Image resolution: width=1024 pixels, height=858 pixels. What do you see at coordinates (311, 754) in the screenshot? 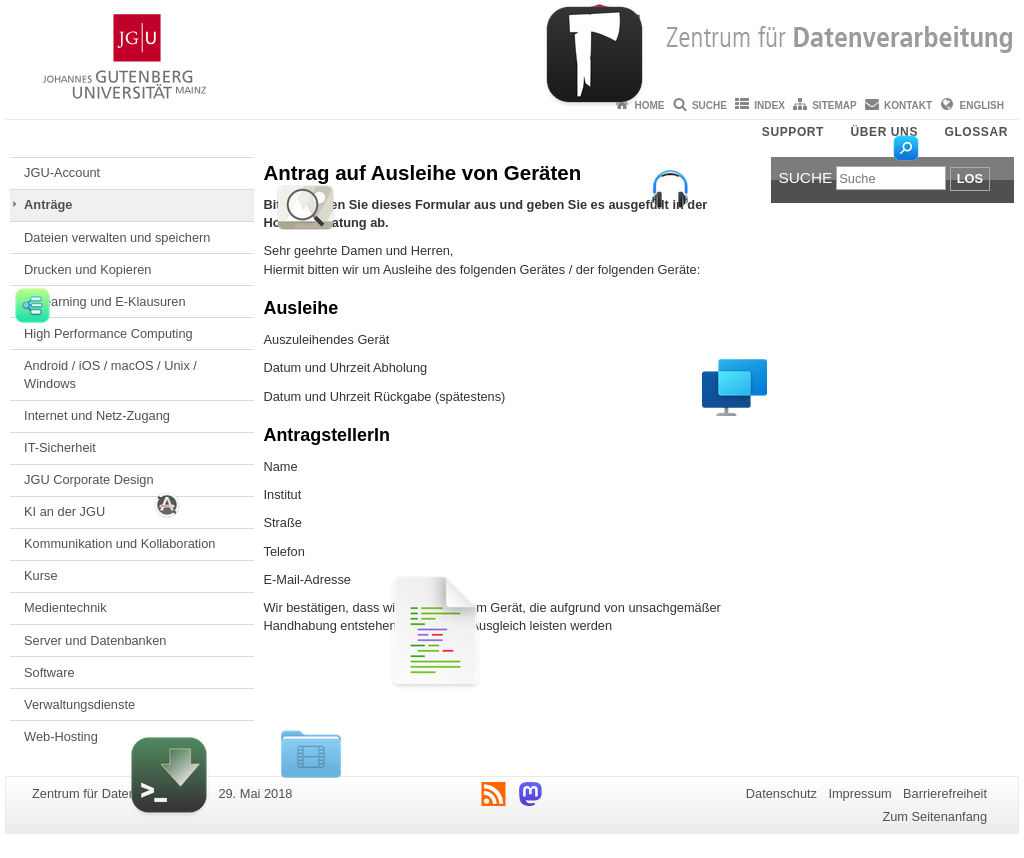
I see `open your videos folder` at bounding box center [311, 754].